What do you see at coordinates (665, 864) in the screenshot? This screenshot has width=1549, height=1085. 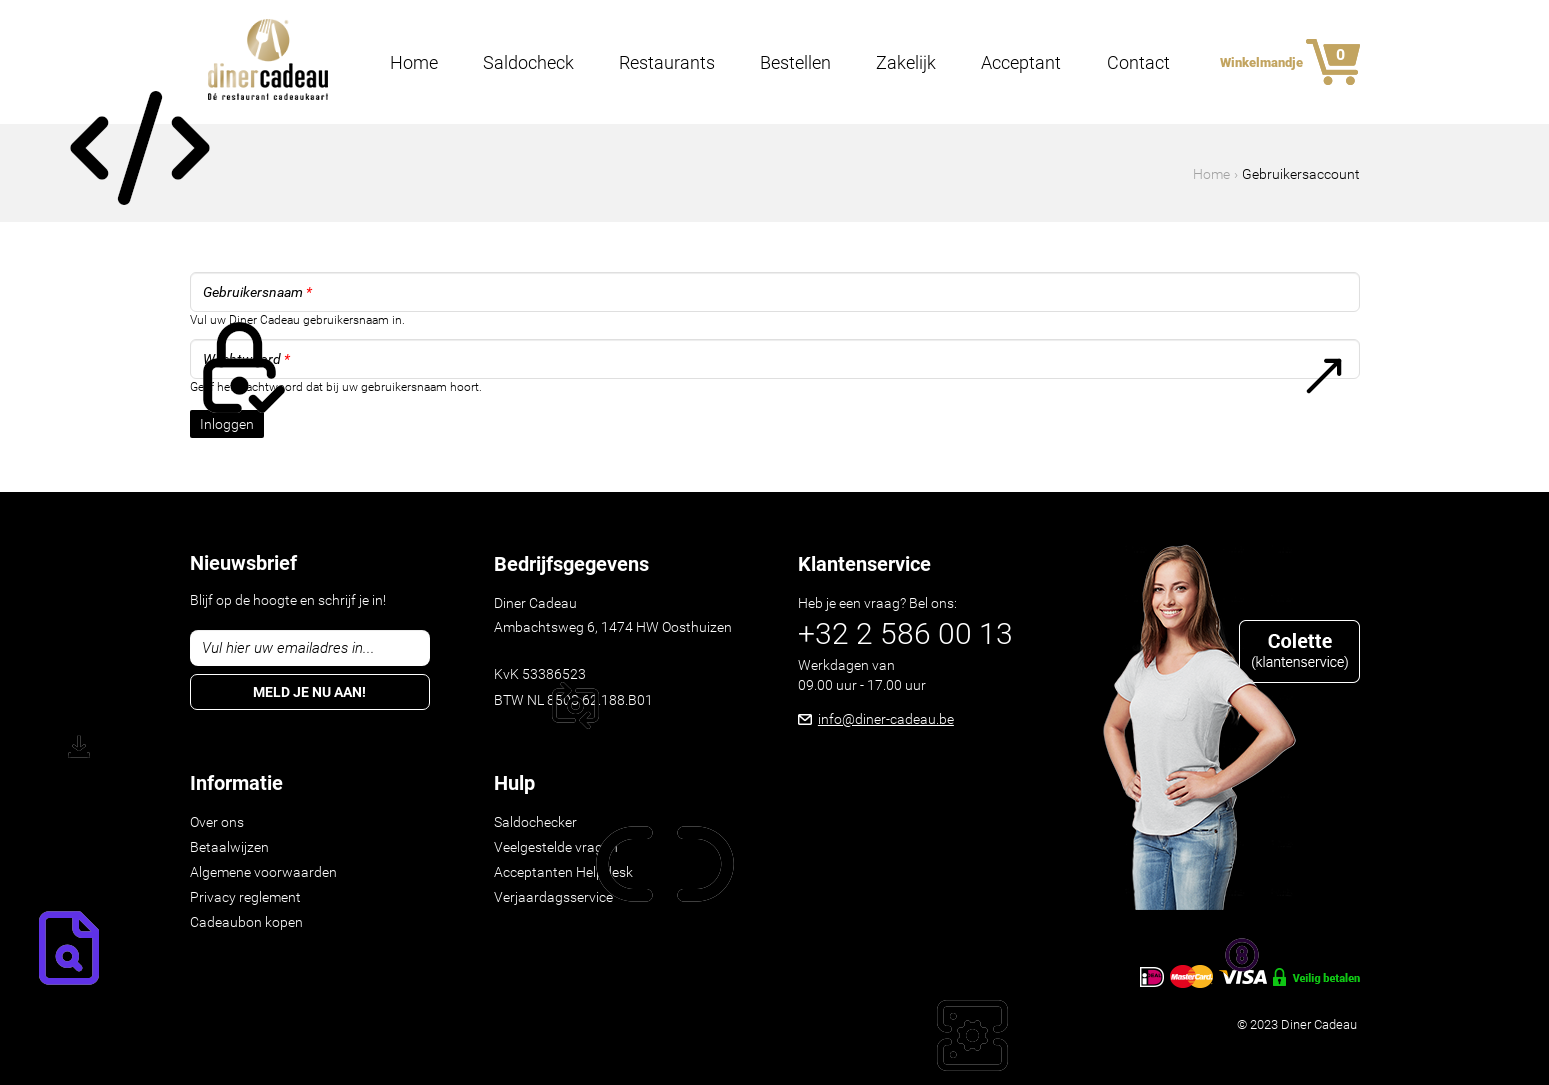 I see `disconnect or unlink connected accounts` at bounding box center [665, 864].